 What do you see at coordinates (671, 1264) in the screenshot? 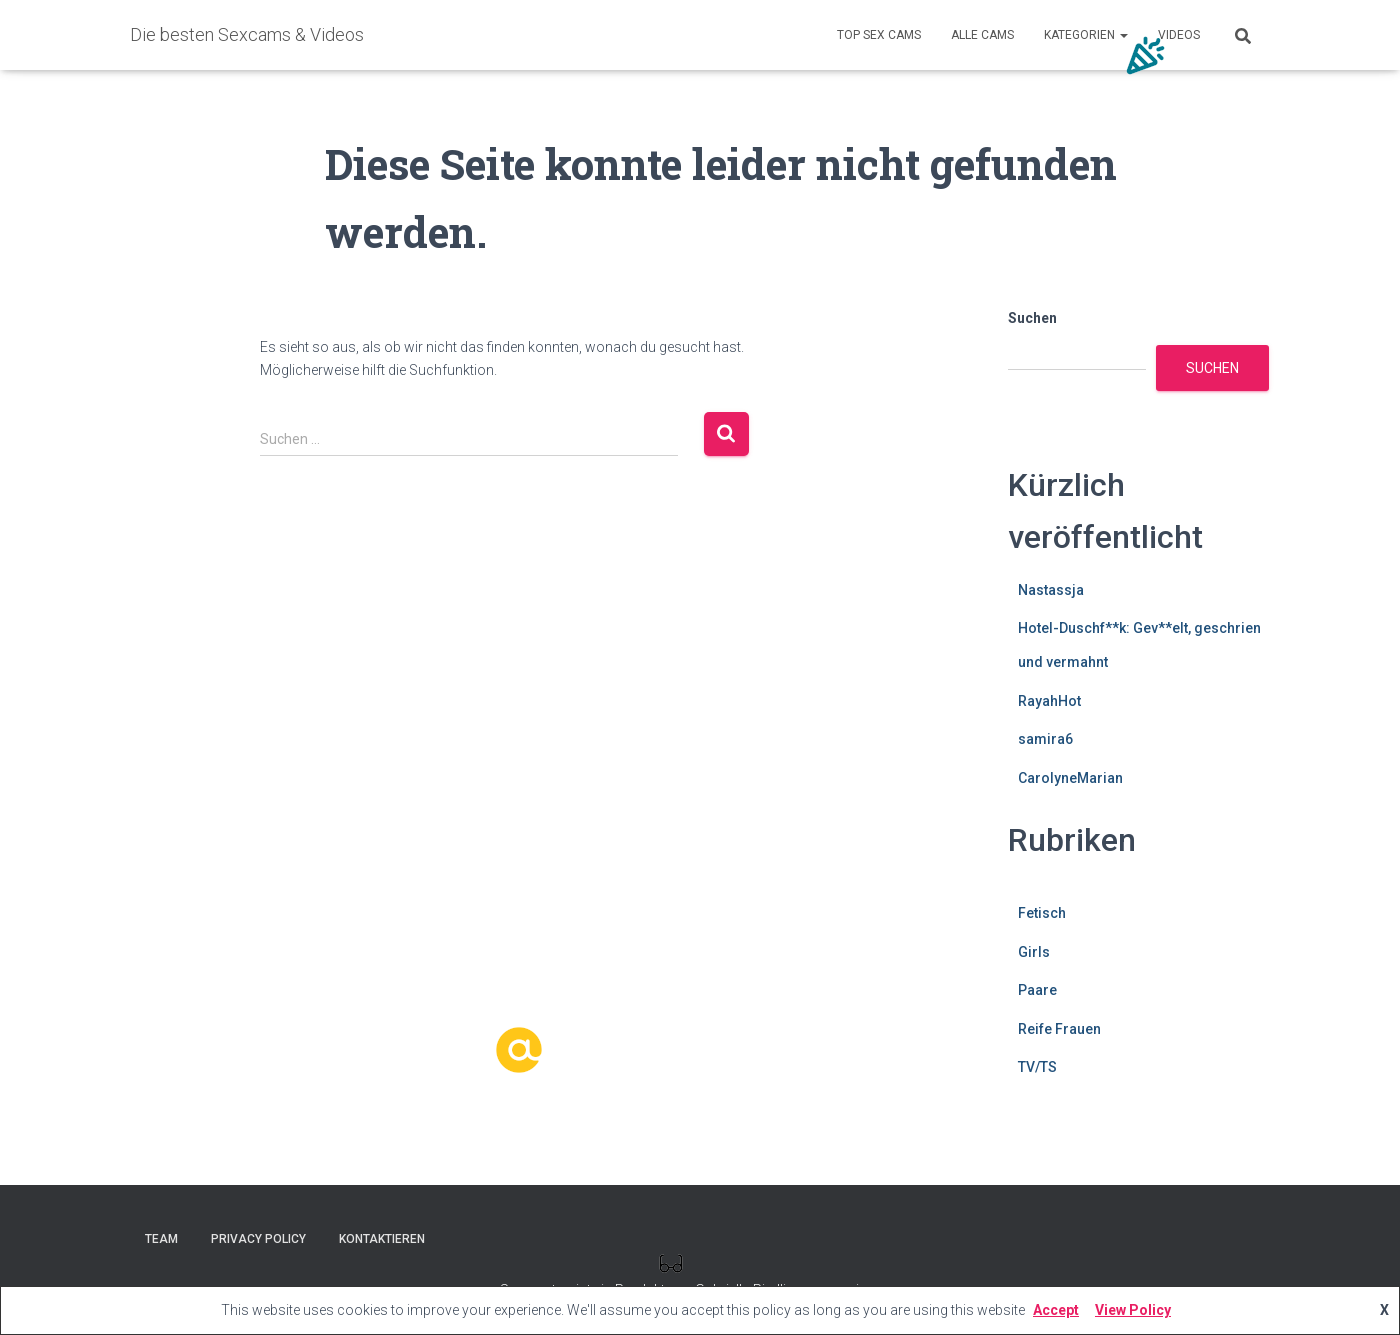
I see `toggle reading mode or reader view` at bounding box center [671, 1264].